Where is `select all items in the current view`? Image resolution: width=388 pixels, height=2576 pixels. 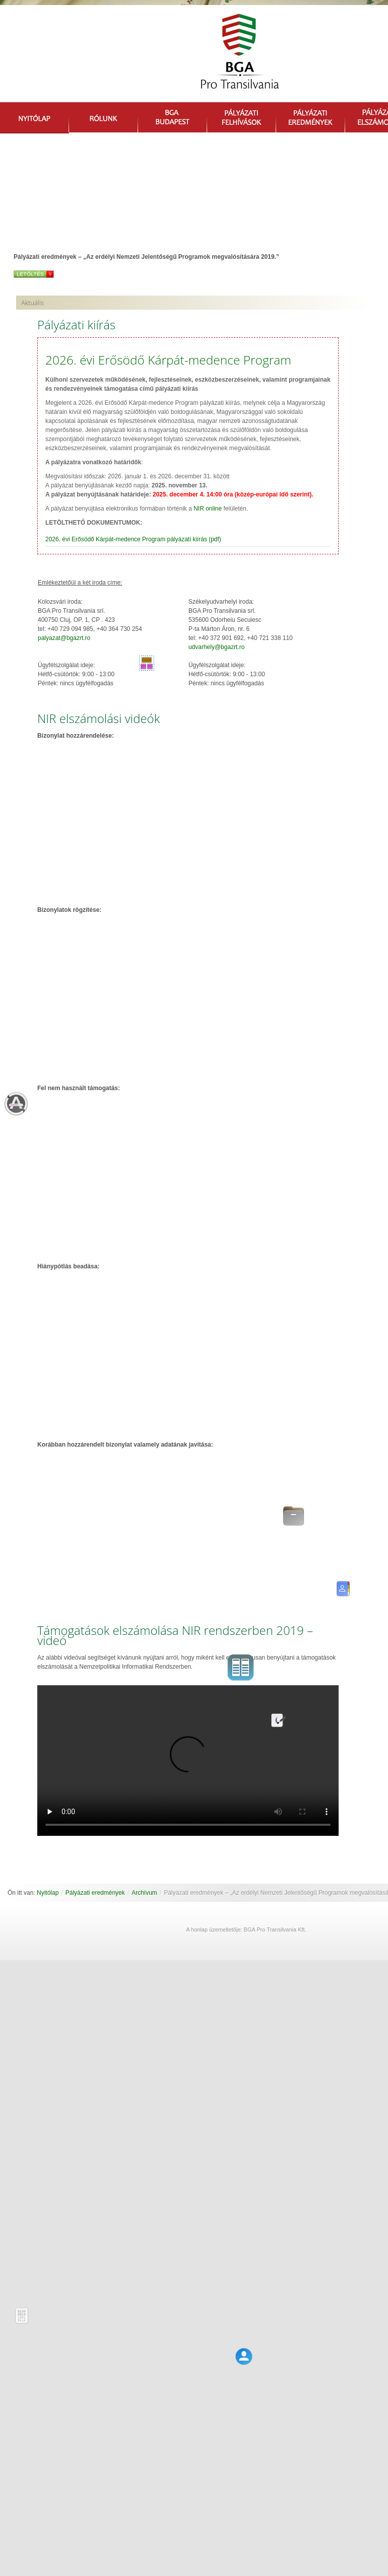
select all items in the current view is located at coordinates (147, 663).